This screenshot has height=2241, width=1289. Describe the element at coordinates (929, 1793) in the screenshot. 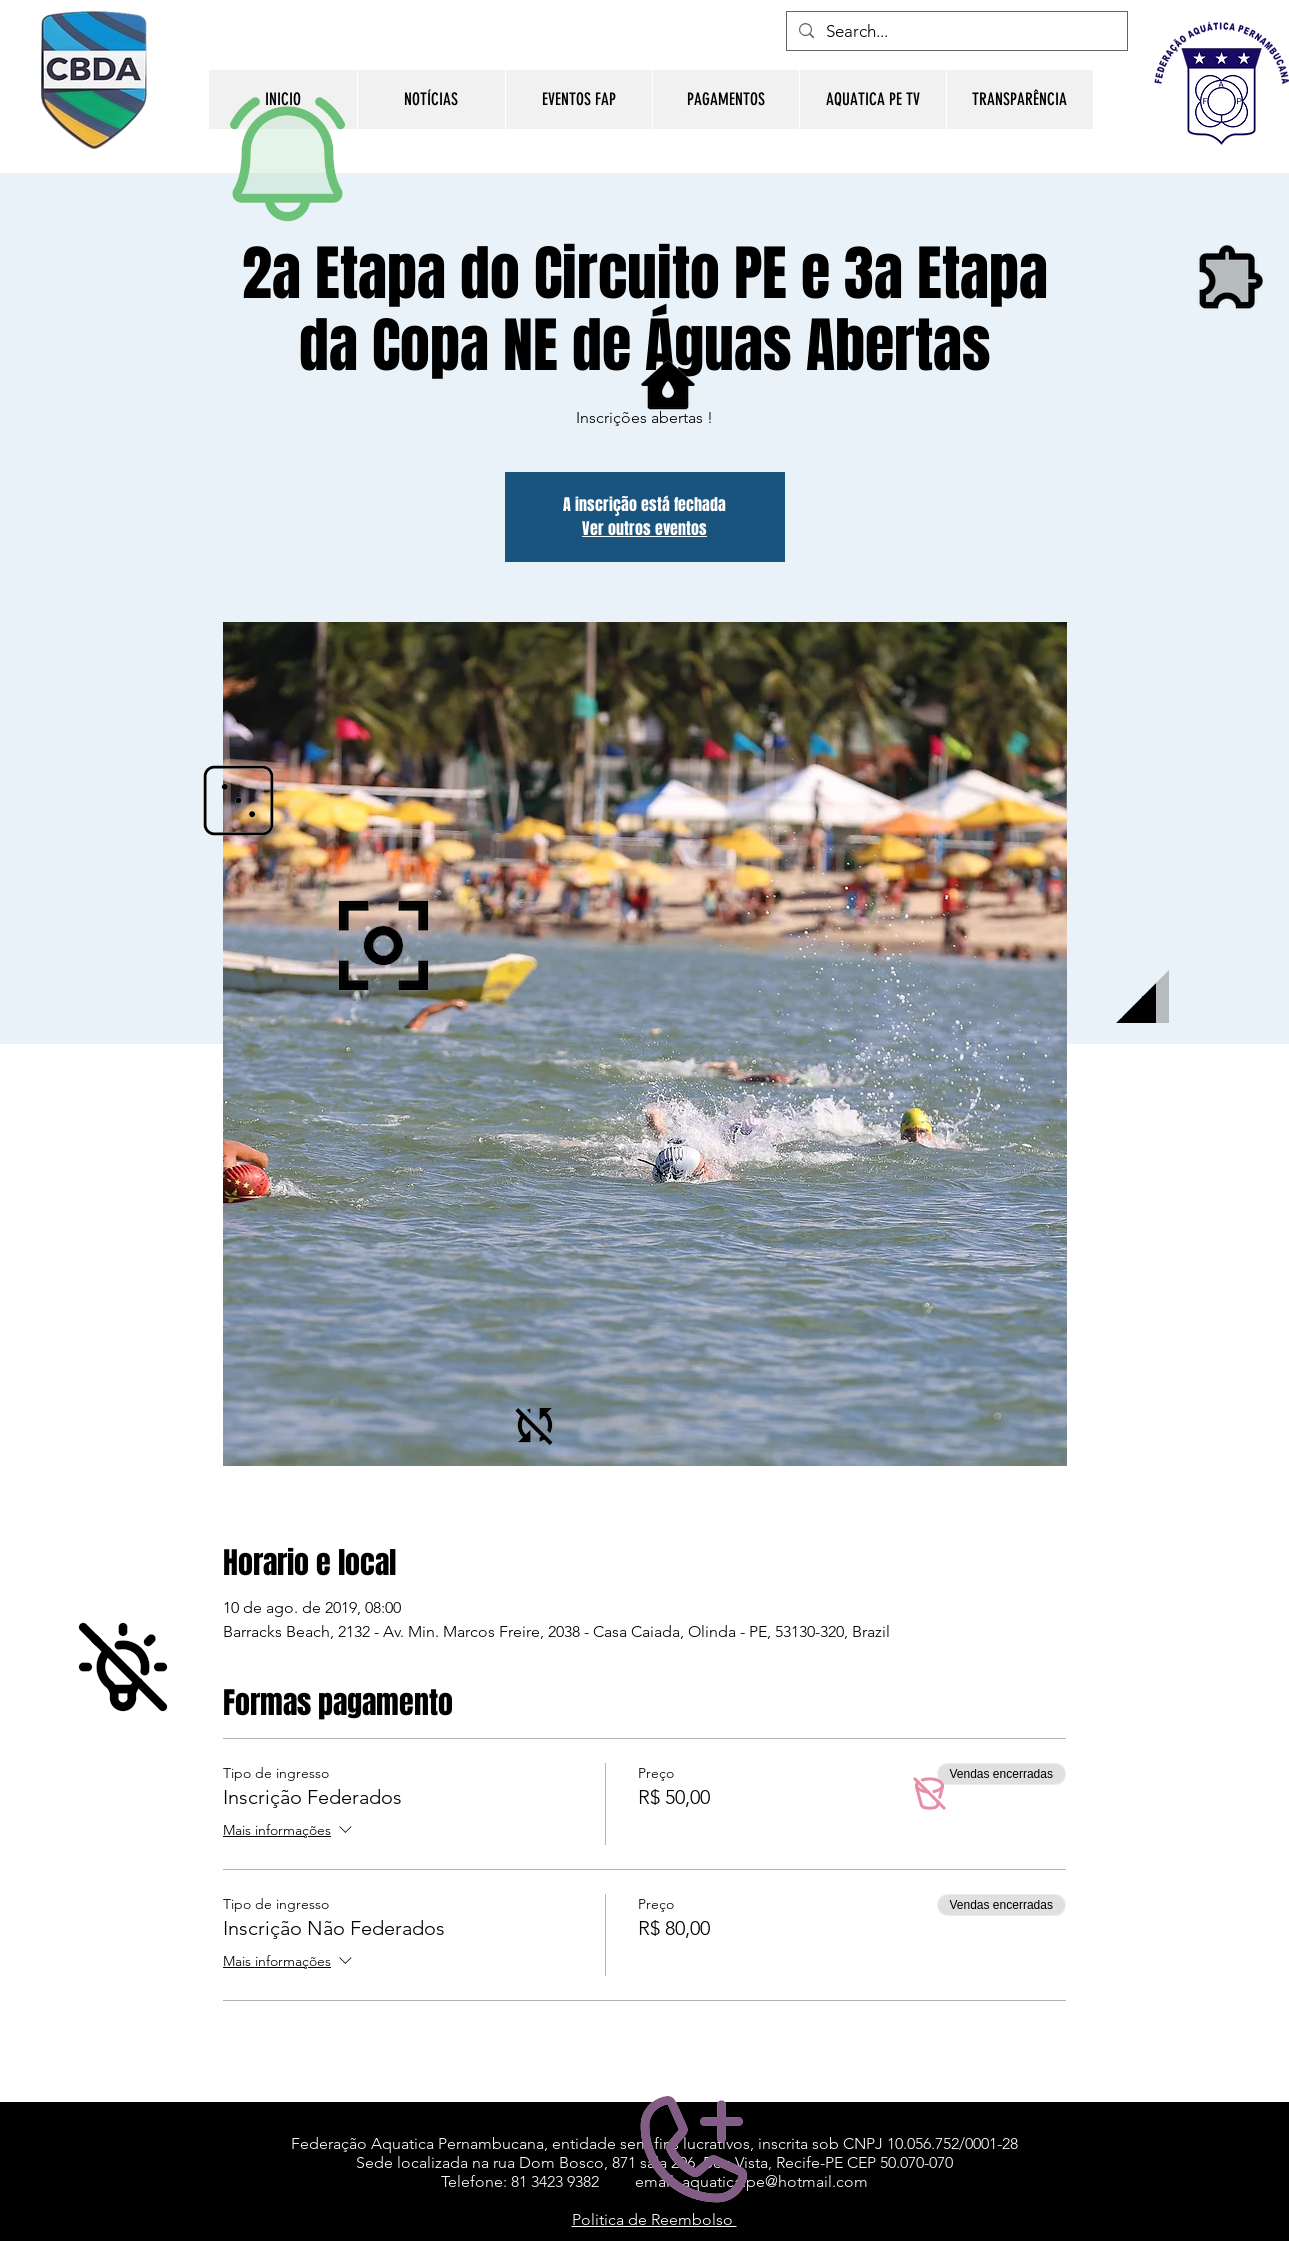

I see `disable paint bucket or fill tool` at that location.